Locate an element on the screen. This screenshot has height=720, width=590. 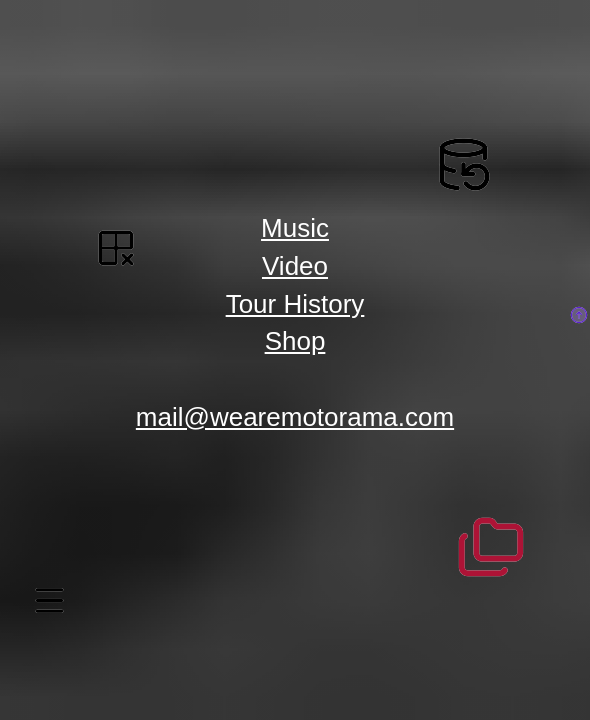
remove a grid item or tile is located at coordinates (116, 248).